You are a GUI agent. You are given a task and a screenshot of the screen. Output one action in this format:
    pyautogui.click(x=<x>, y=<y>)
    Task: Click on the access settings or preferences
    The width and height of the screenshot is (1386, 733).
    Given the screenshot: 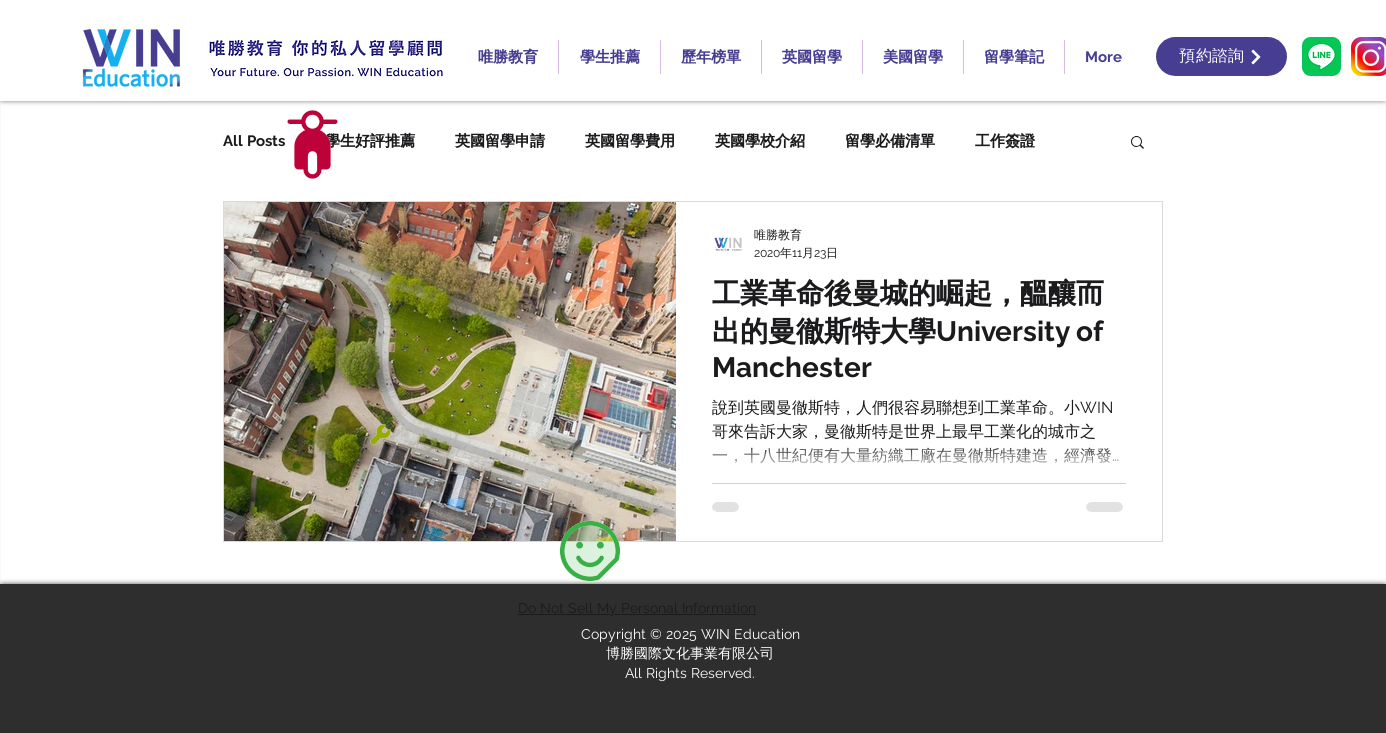 What is the action you would take?
    pyautogui.click(x=380, y=434)
    